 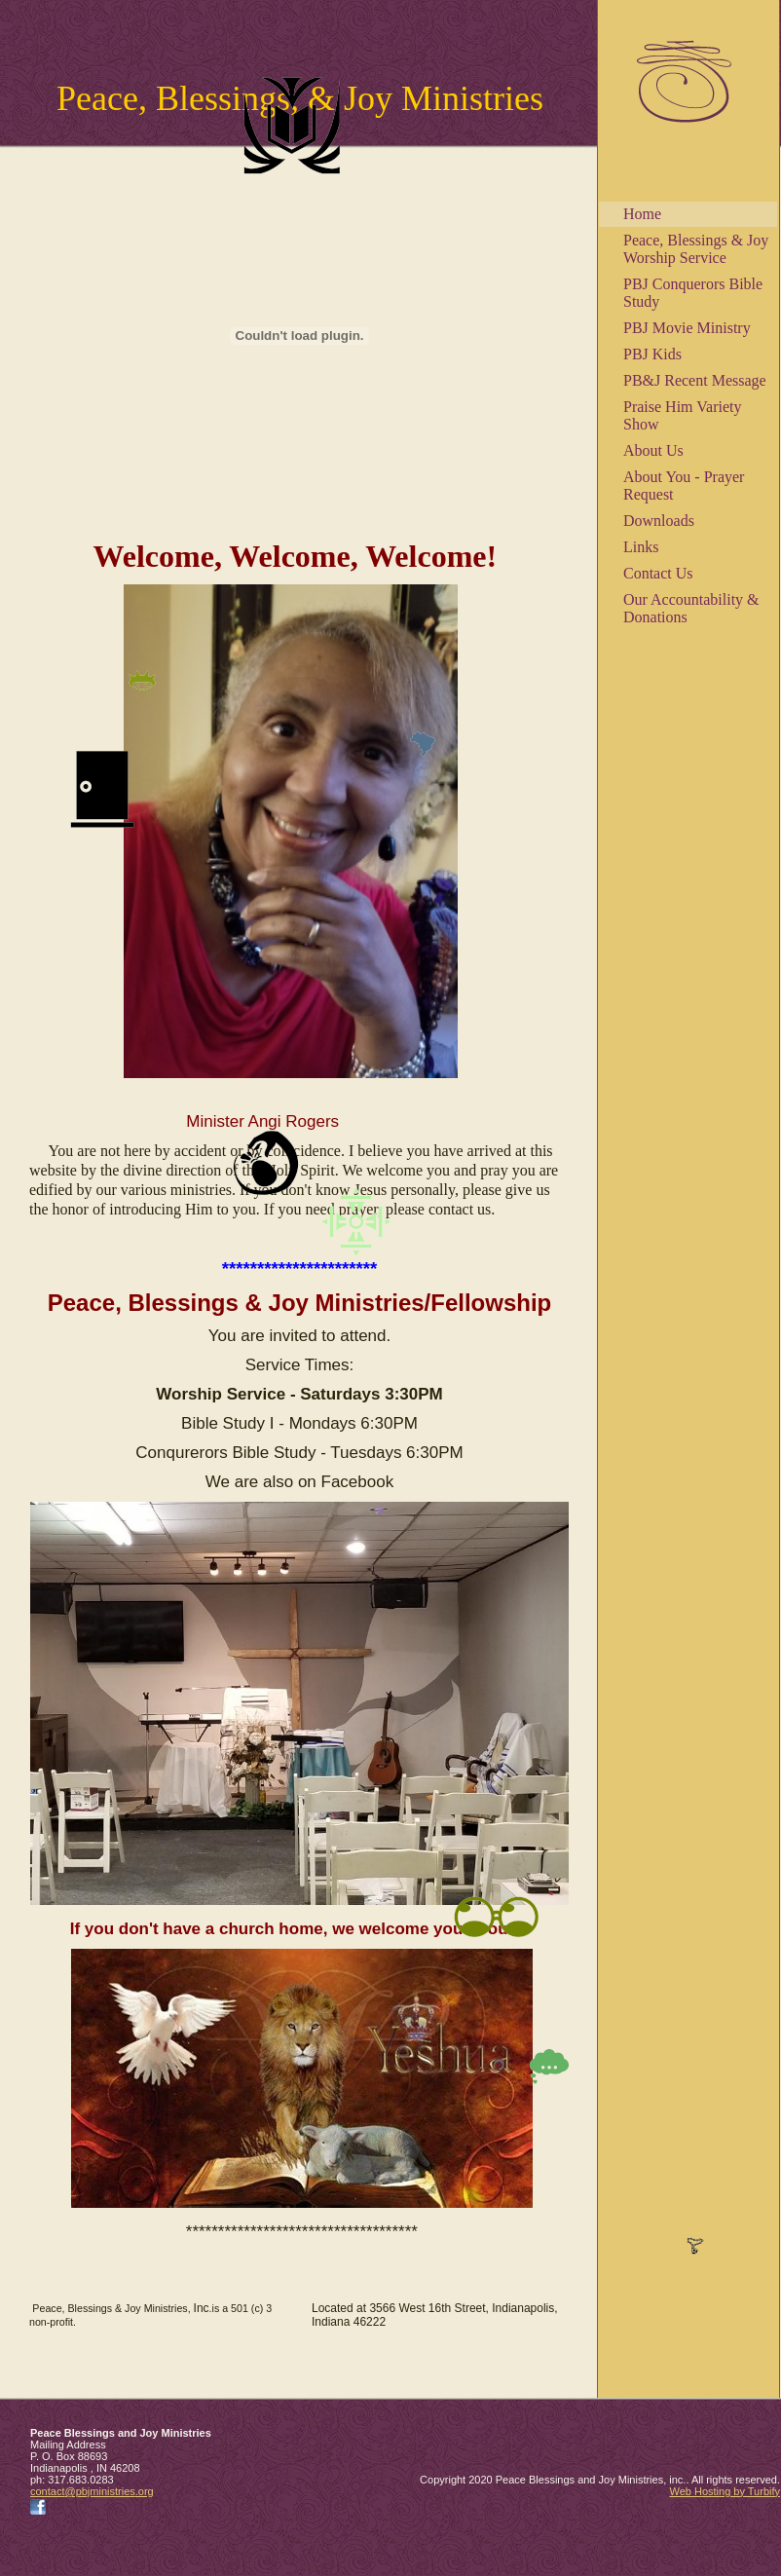 I want to click on select brazil as your country or region, so click(x=423, y=744).